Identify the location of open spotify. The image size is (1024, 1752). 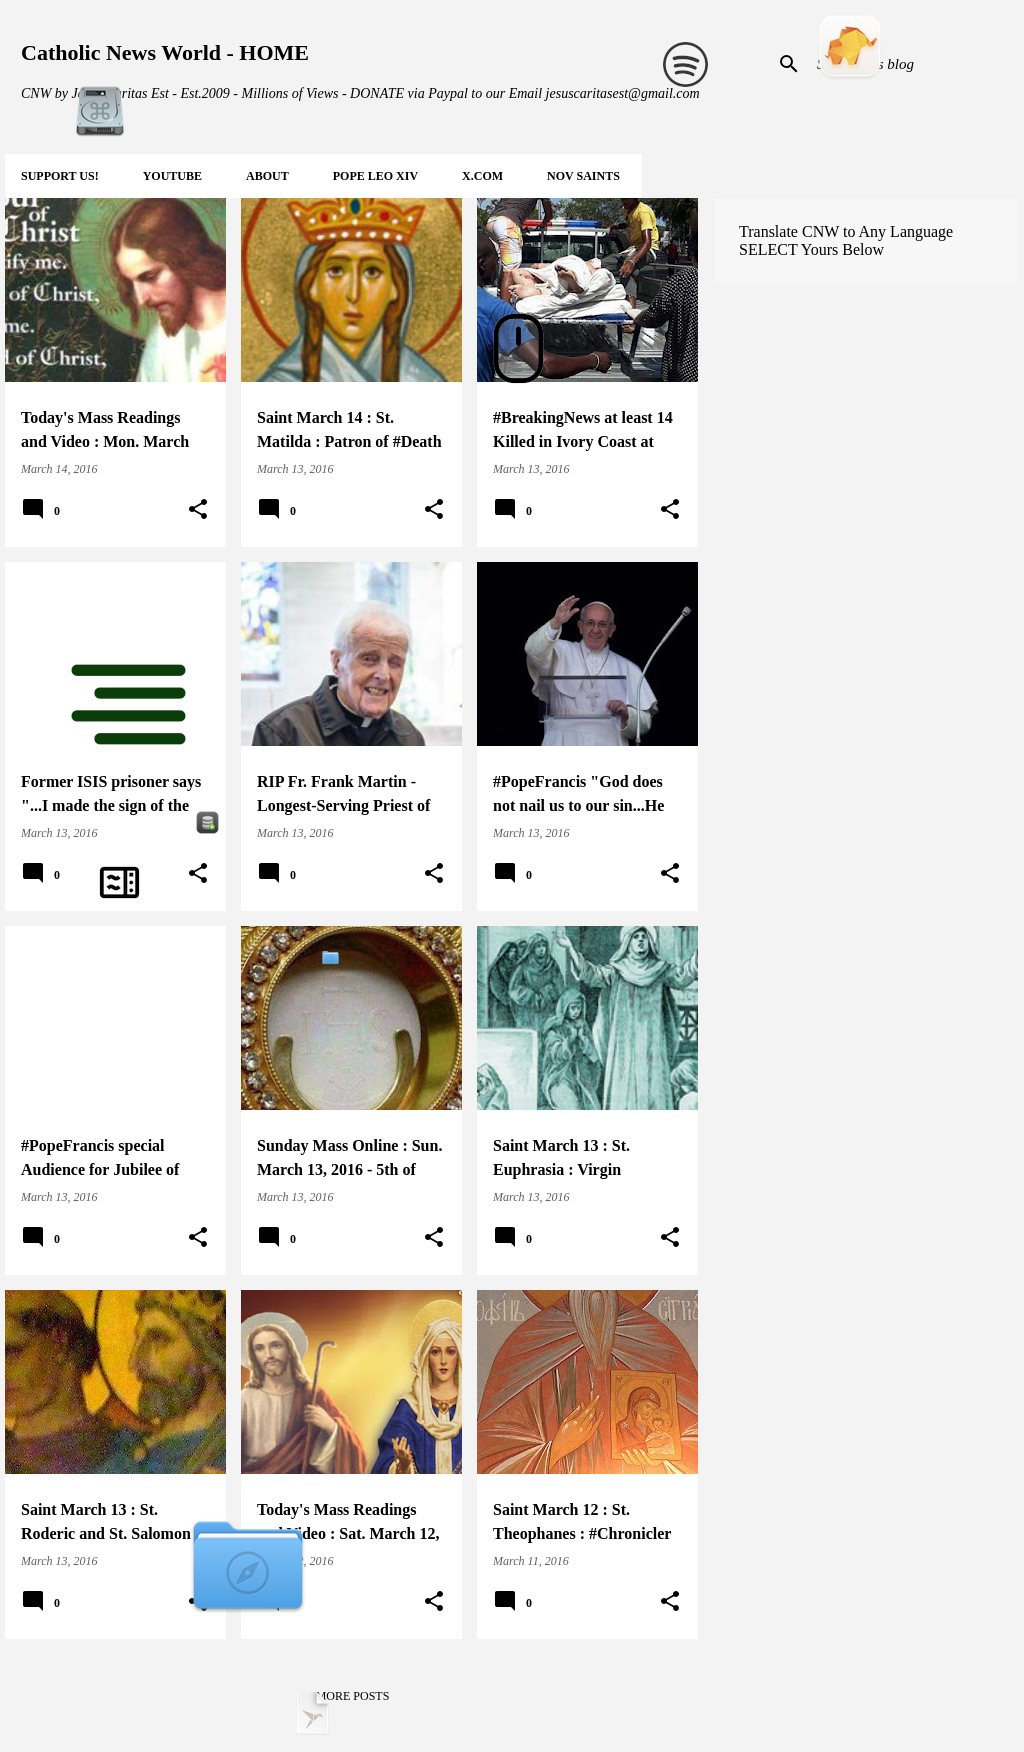
(685, 64).